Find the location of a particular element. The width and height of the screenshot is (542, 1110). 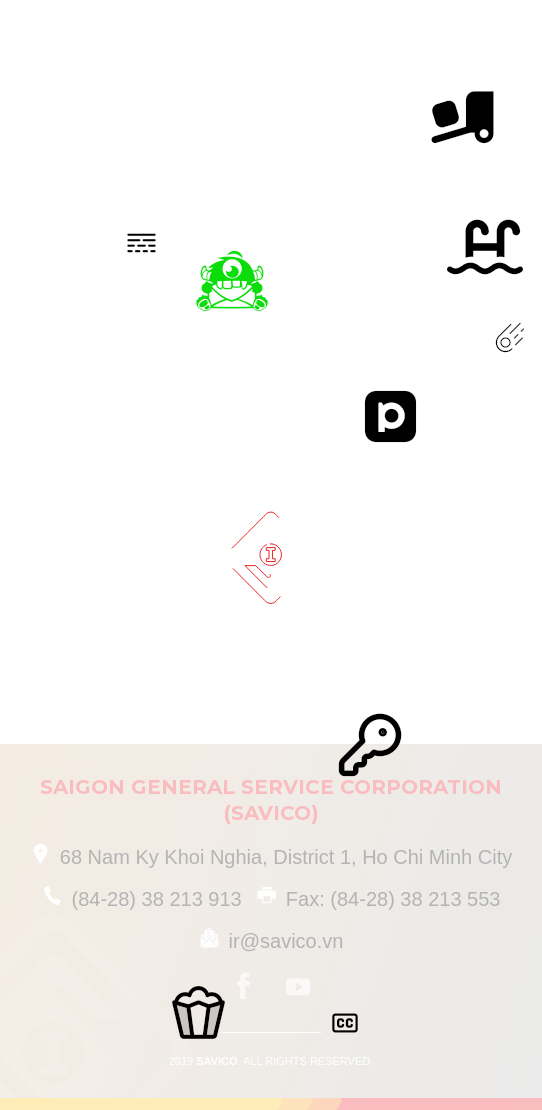

enable closed captions for video content is located at coordinates (345, 1023).